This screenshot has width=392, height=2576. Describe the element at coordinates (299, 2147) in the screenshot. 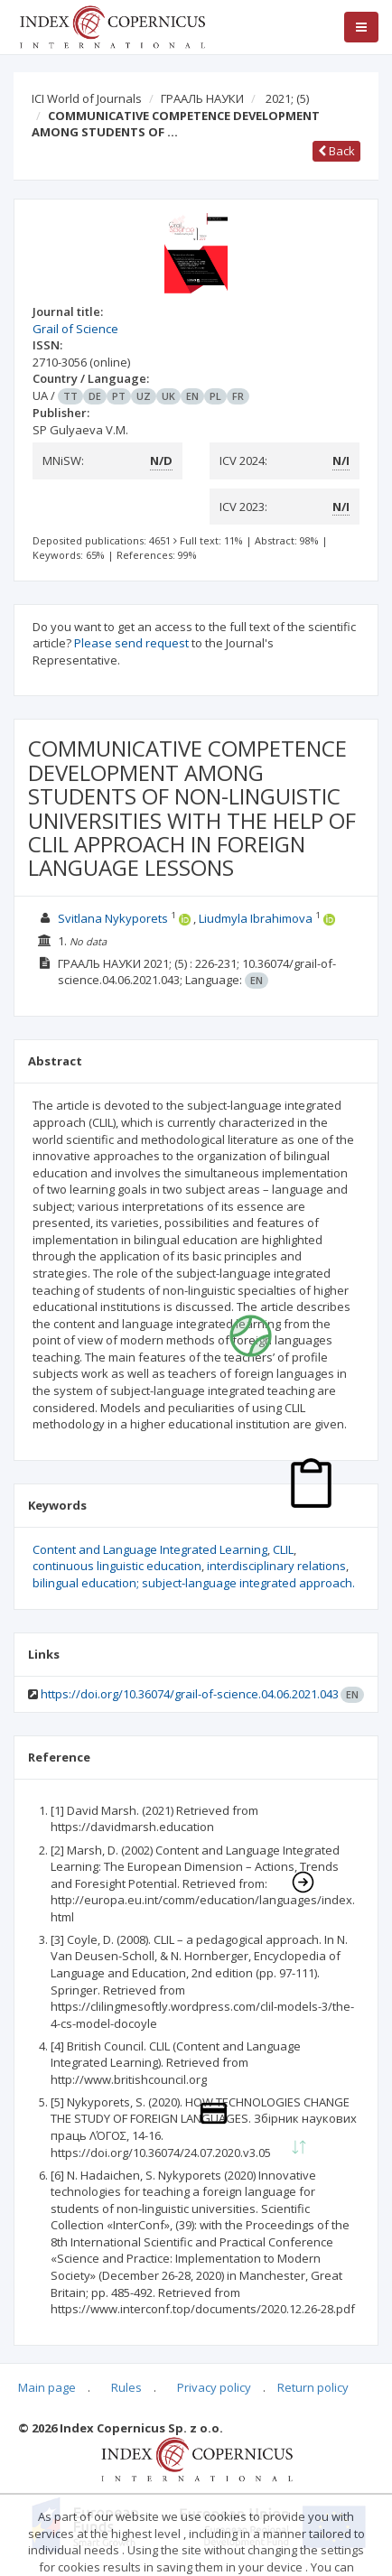

I see `sort items in ascending or descending order` at that location.